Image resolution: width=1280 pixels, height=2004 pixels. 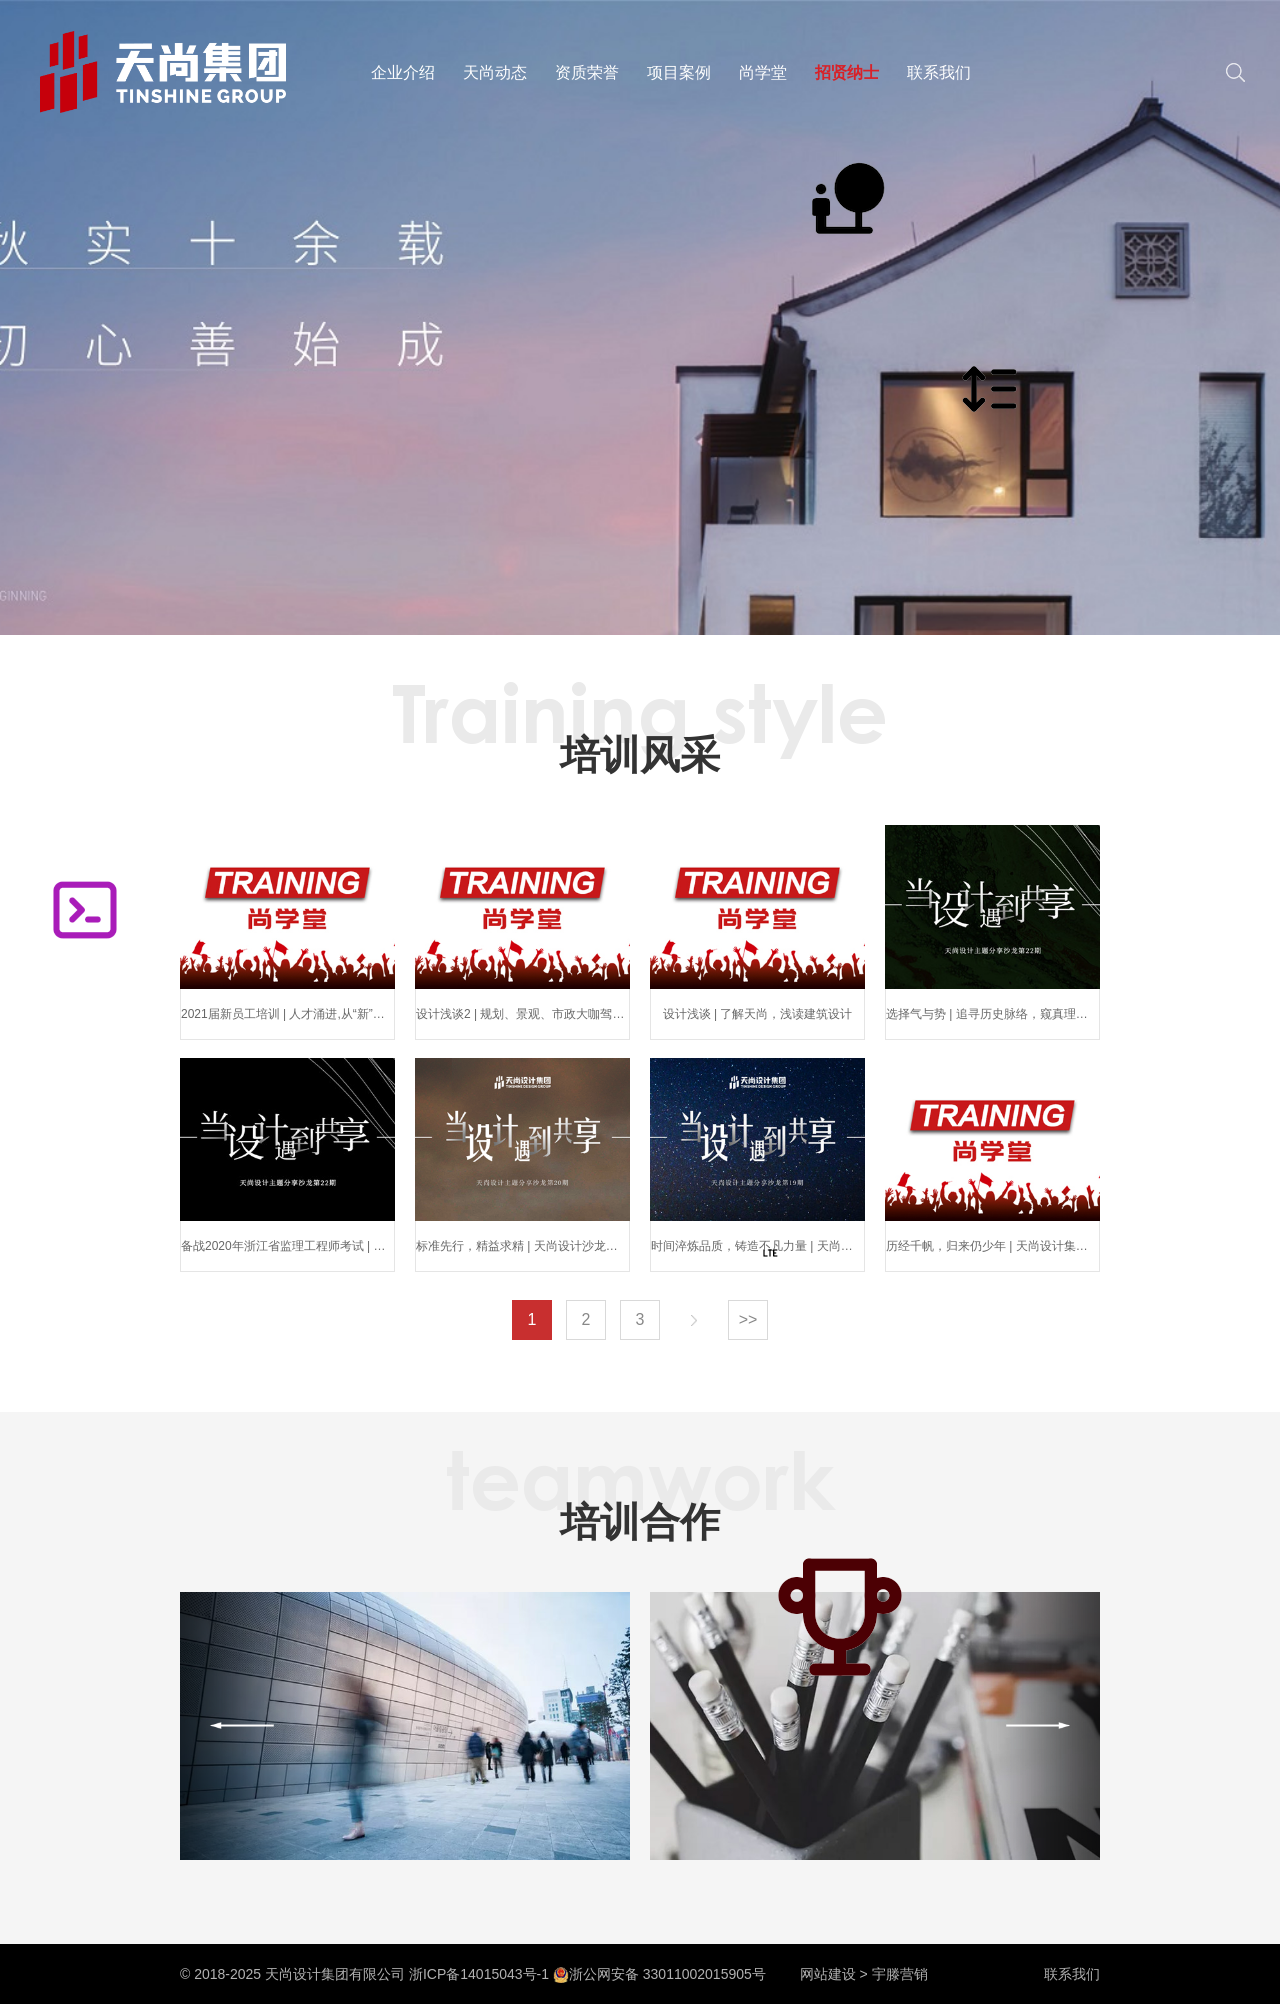 I want to click on explore outdoor activities or nature-related content, so click(x=848, y=198).